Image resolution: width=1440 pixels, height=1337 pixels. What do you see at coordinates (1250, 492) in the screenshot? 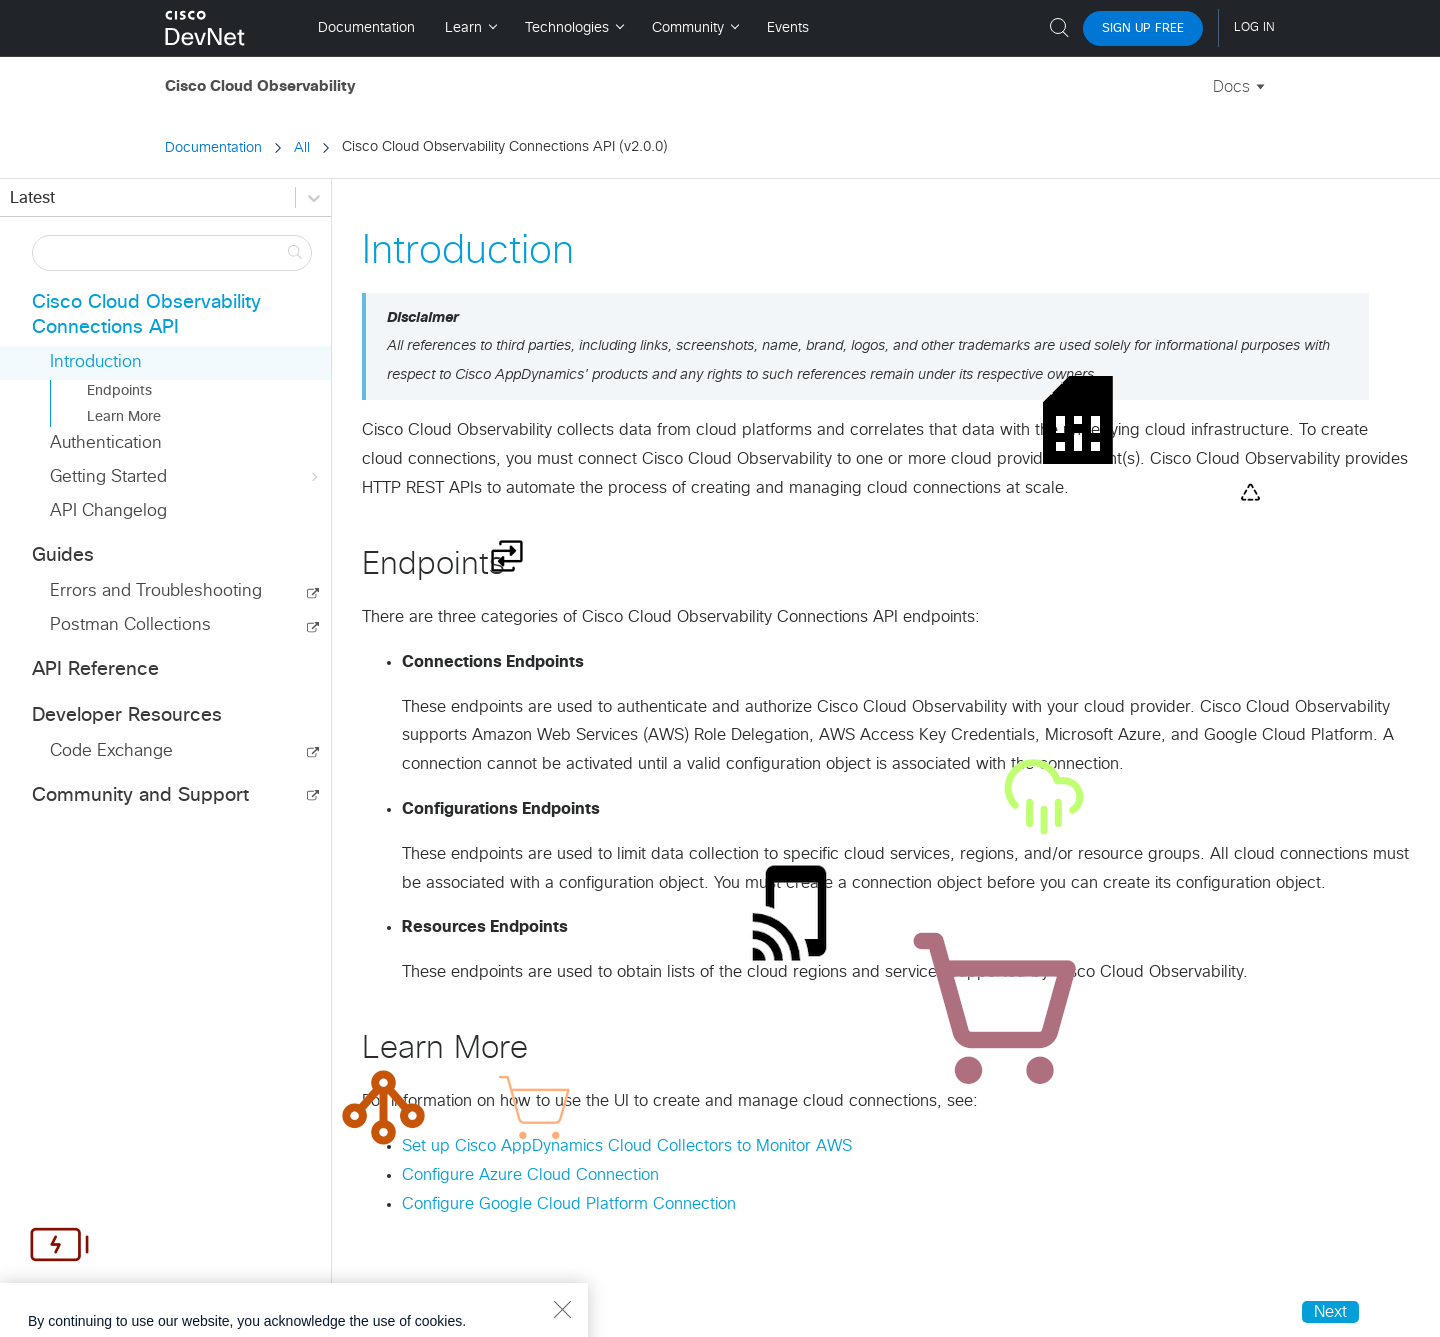
I see `indicates a recycling or refresh cycle` at bounding box center [1250, 492].